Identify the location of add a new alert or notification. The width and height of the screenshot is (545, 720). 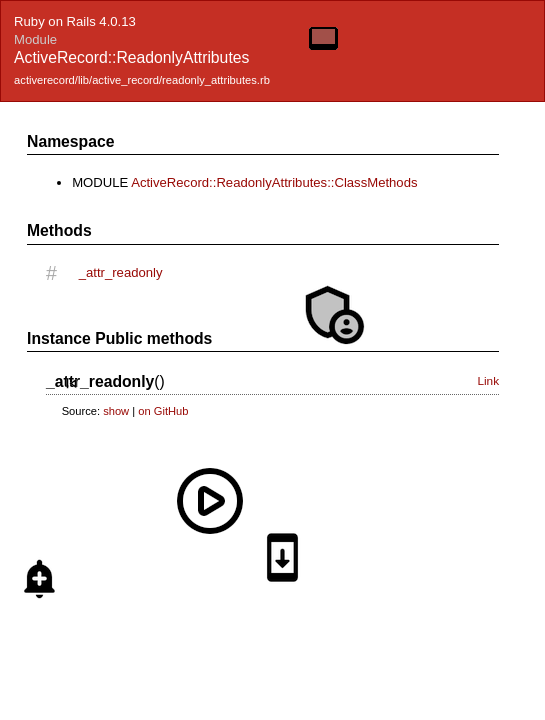
(39, 578).